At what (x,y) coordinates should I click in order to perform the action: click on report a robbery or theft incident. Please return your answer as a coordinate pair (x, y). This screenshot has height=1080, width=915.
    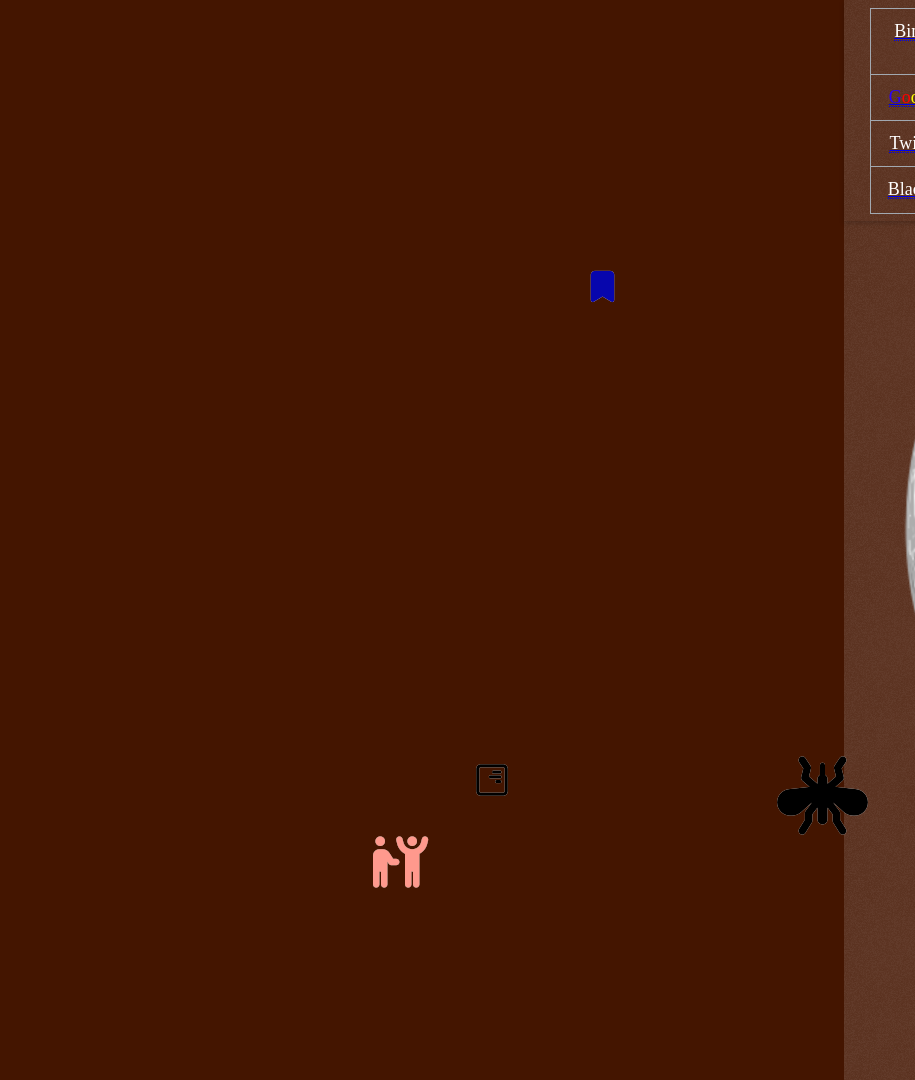
    Looking at the image, I should click on (401, 862).